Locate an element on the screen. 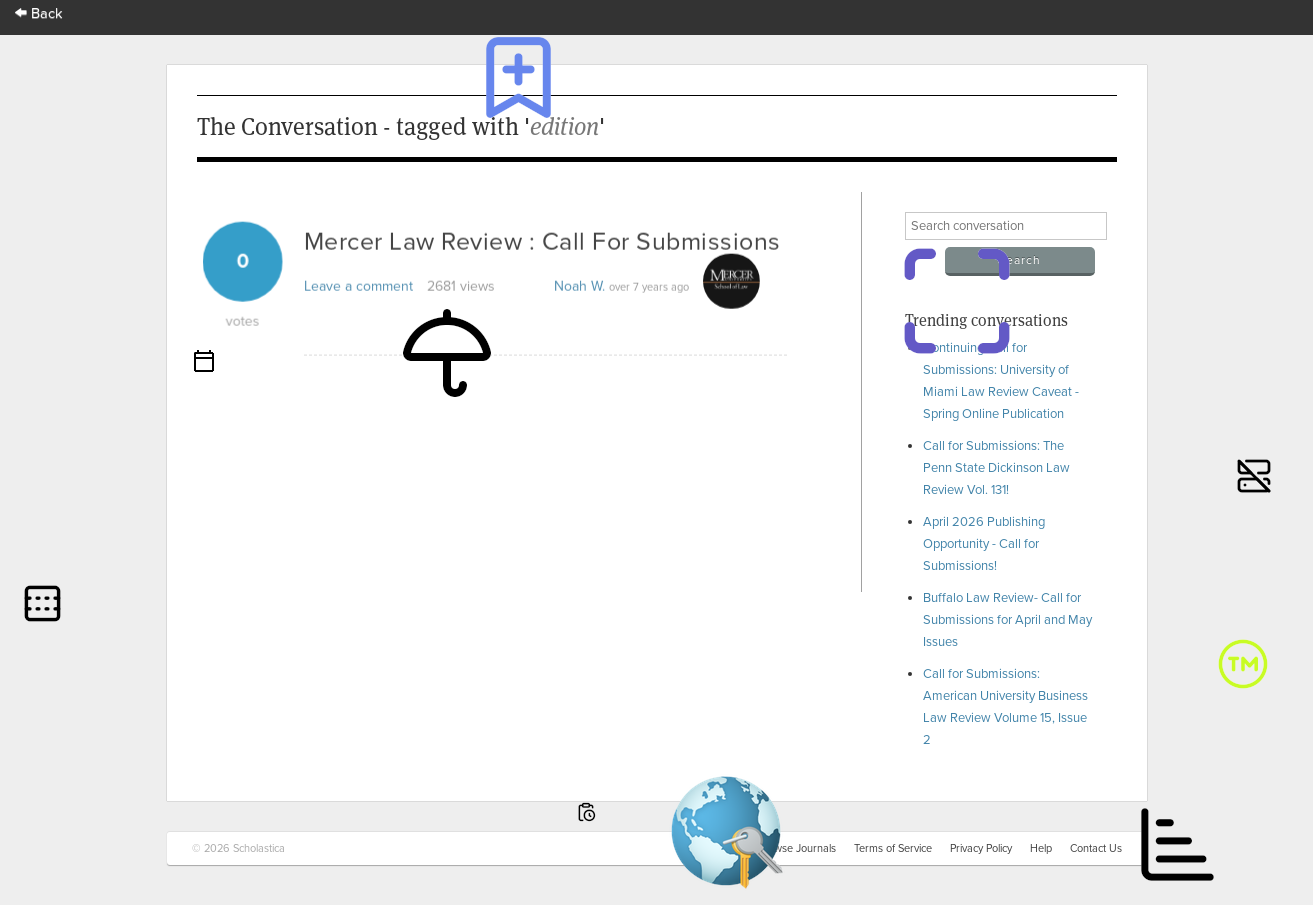  access global security or authentication settings is located at coordinates (726, 831).